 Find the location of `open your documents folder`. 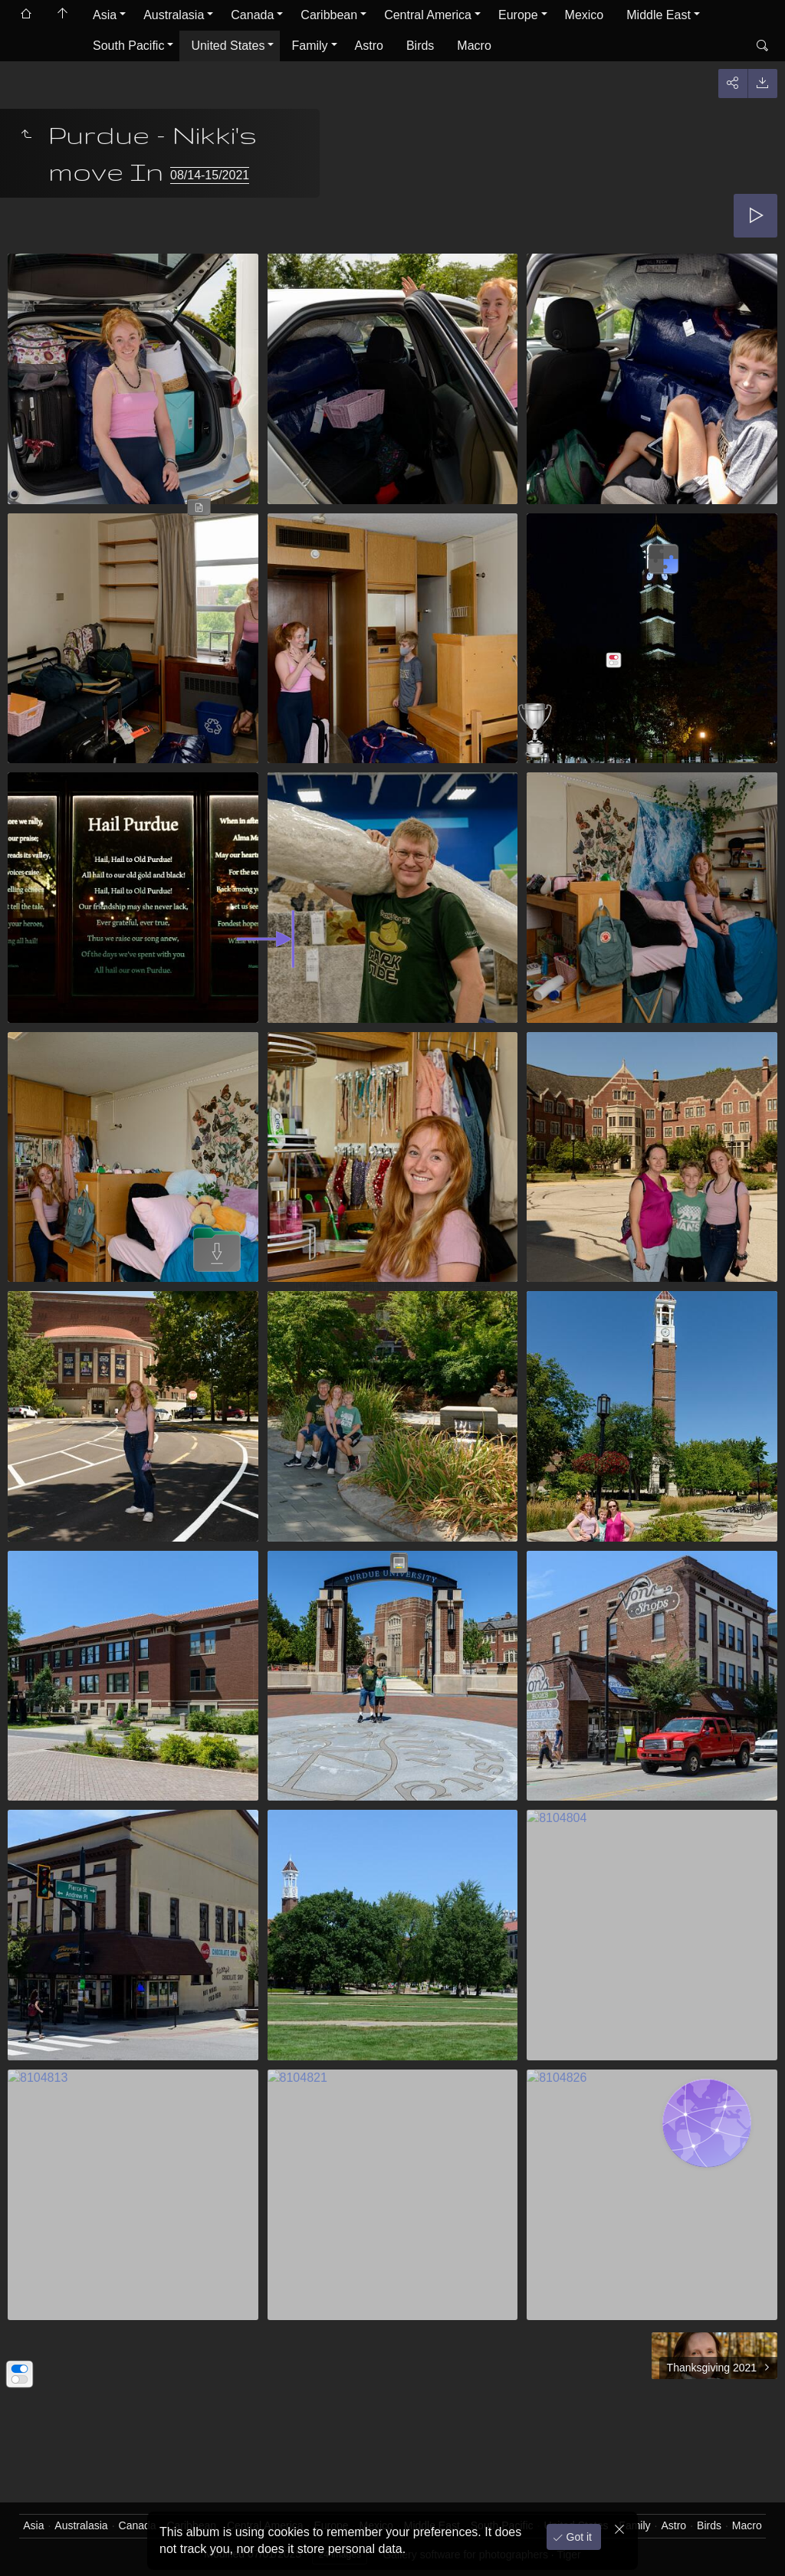

open your documents folder is located at coordinates (199, 504).